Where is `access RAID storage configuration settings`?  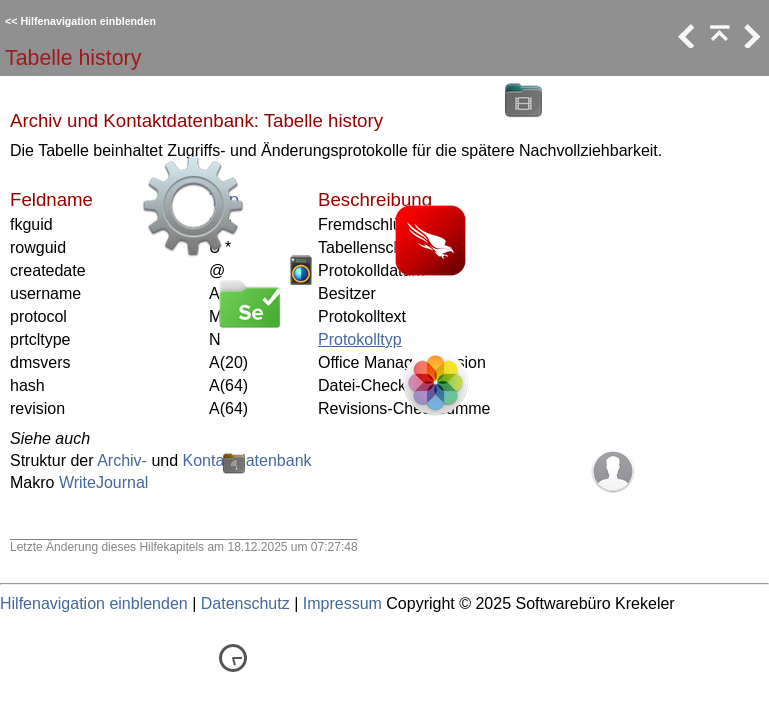 access RAID storage configuration settings is located at coordinates (301, 270).